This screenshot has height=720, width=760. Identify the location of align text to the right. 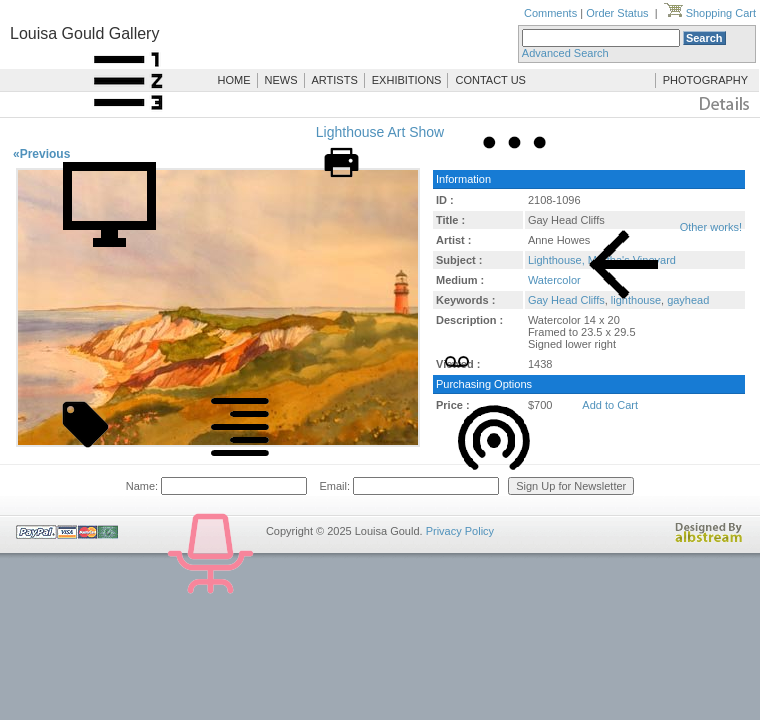
(240, 427).